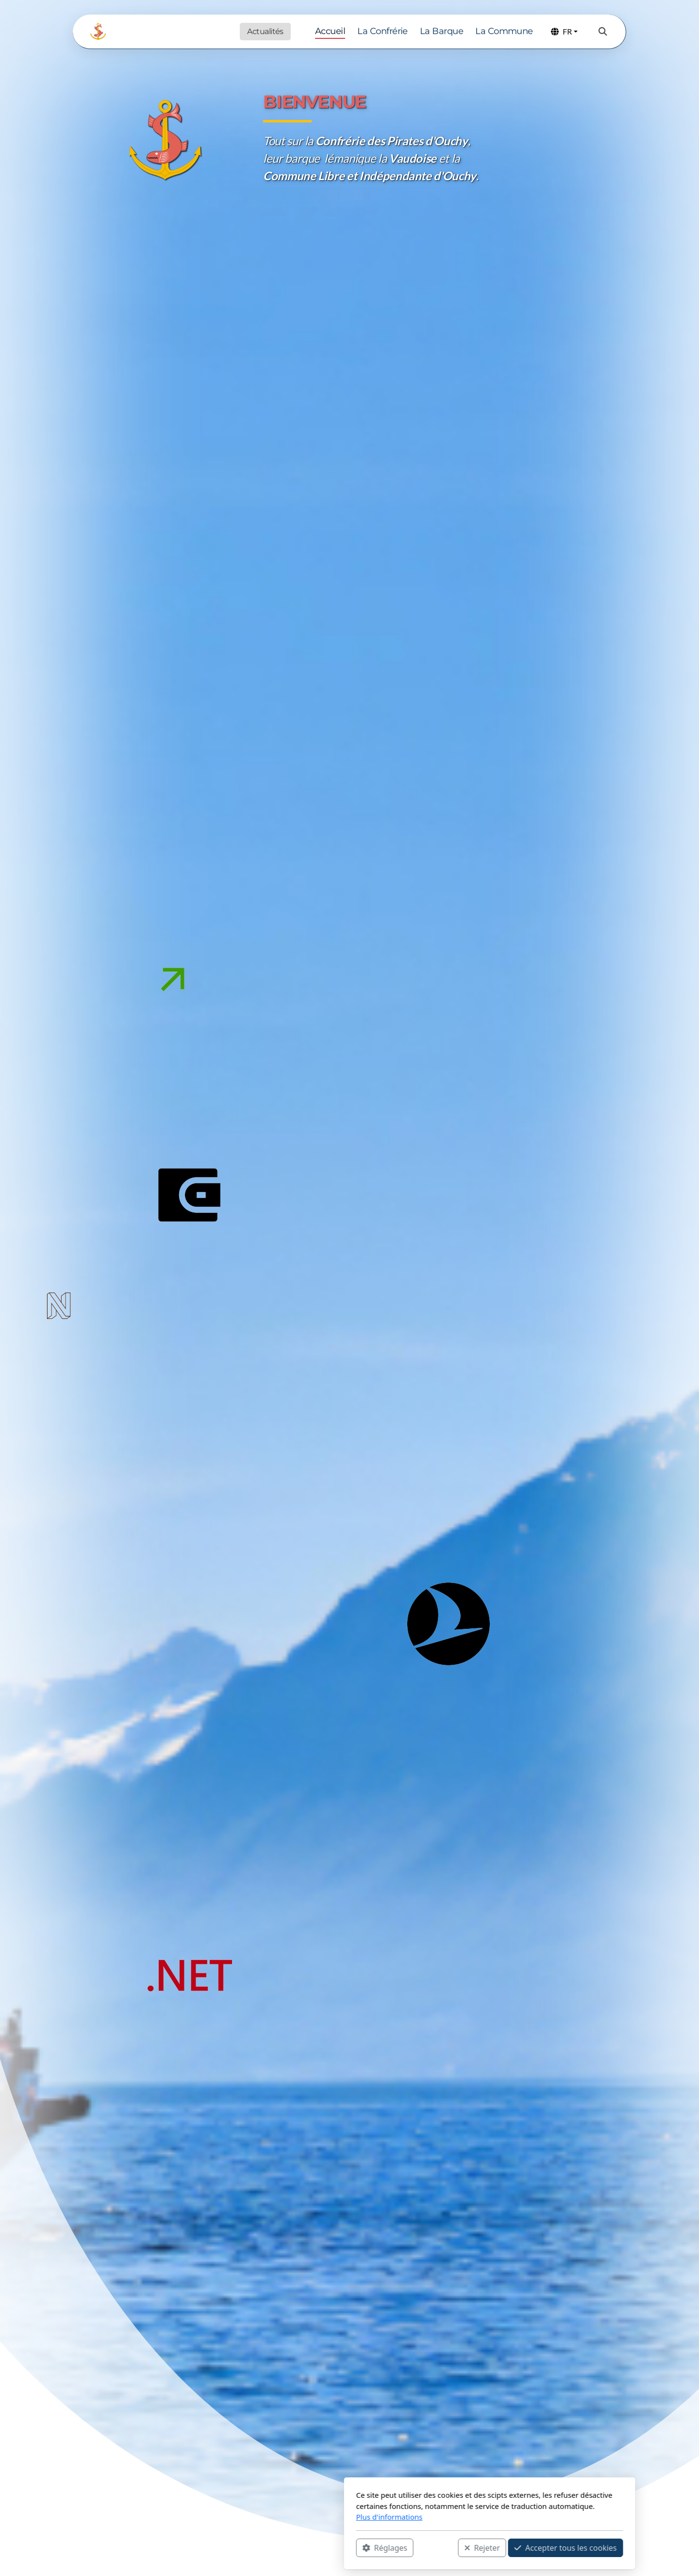  Describe the element at coordinates (172, 979) in the screenshot. I see `open link in new tab or window` at that location.